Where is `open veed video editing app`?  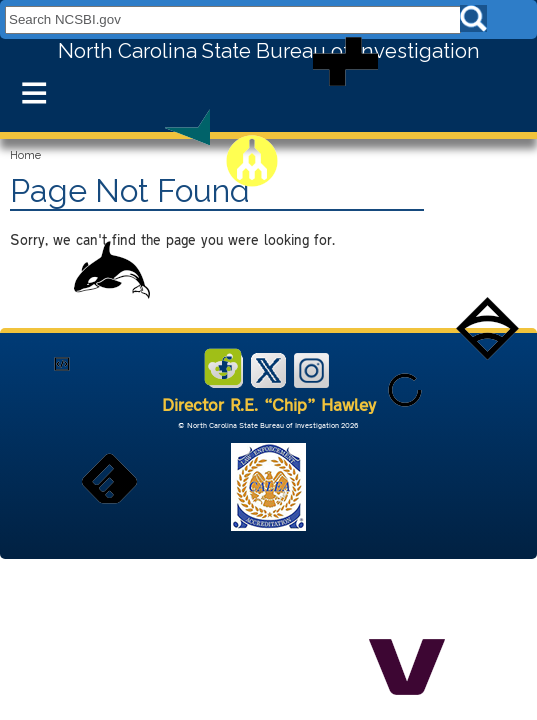 open veed video editing app is located at coordinates (407, 667).